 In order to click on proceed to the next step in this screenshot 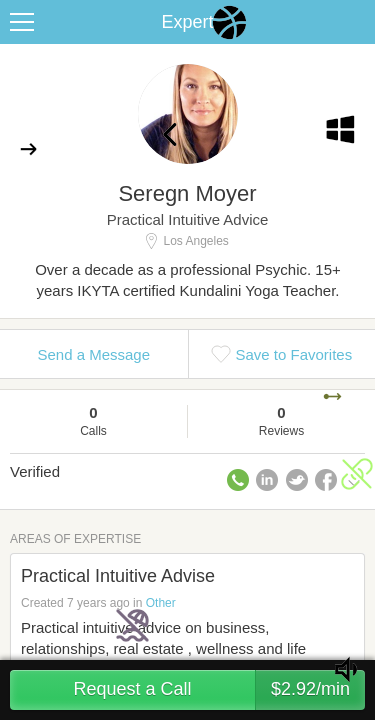, I will do `click(332, 396)`.